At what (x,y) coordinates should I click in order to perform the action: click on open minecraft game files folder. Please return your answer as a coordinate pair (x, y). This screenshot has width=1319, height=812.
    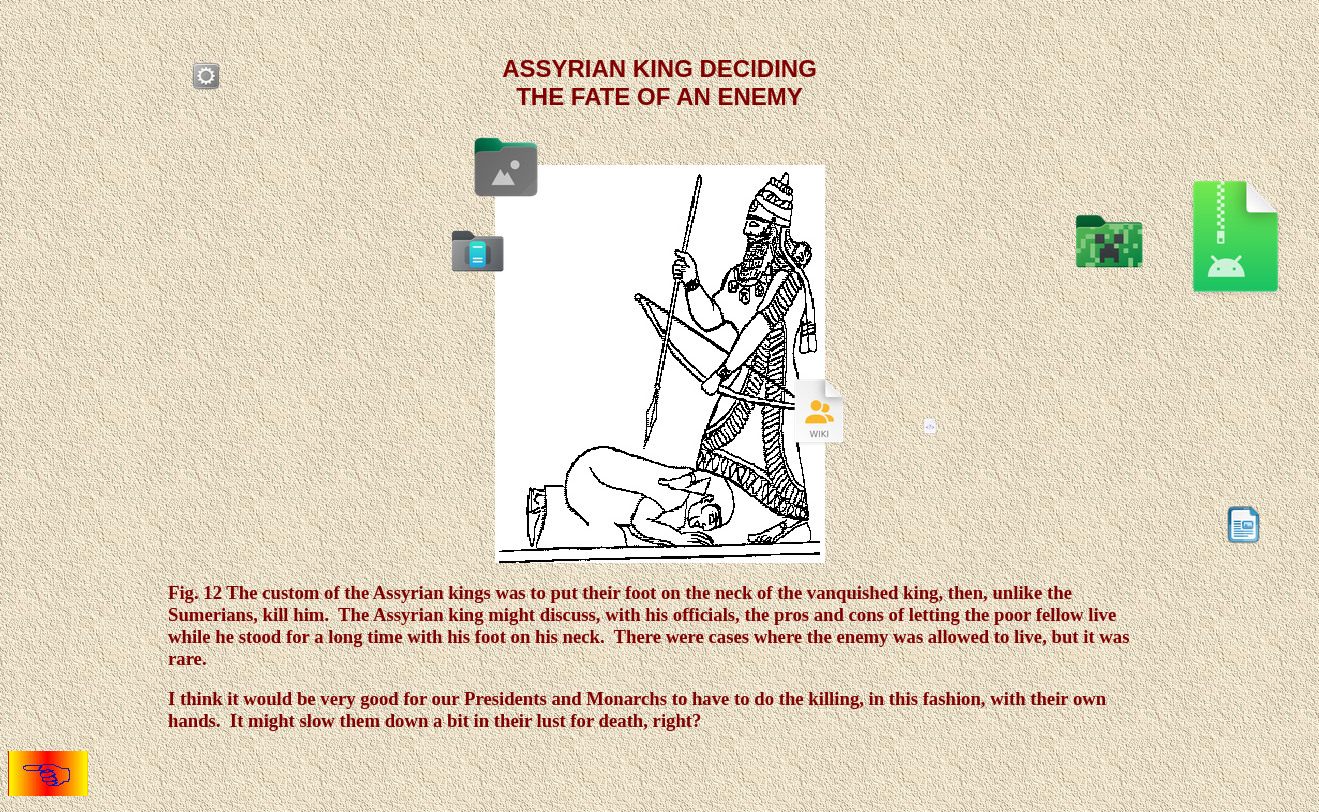
    Looking at the image, I should click on (1109, 243).